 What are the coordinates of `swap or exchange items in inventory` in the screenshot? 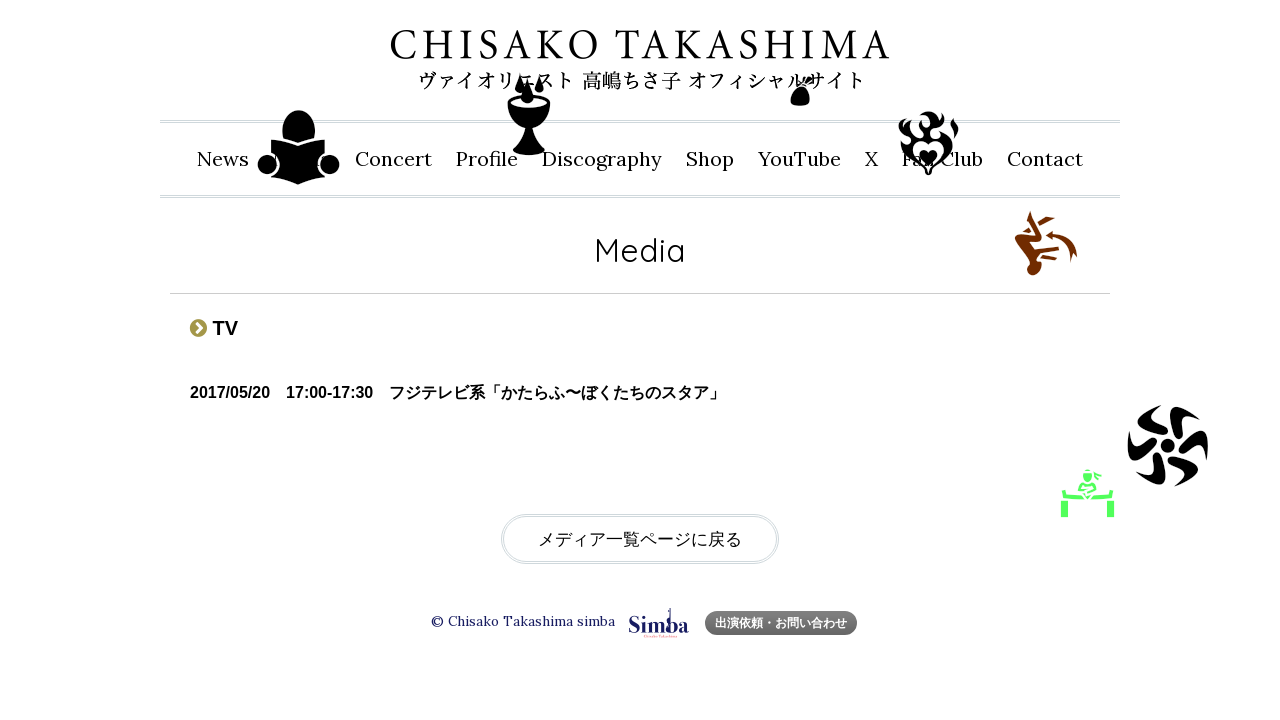 It's located at (802, 91).